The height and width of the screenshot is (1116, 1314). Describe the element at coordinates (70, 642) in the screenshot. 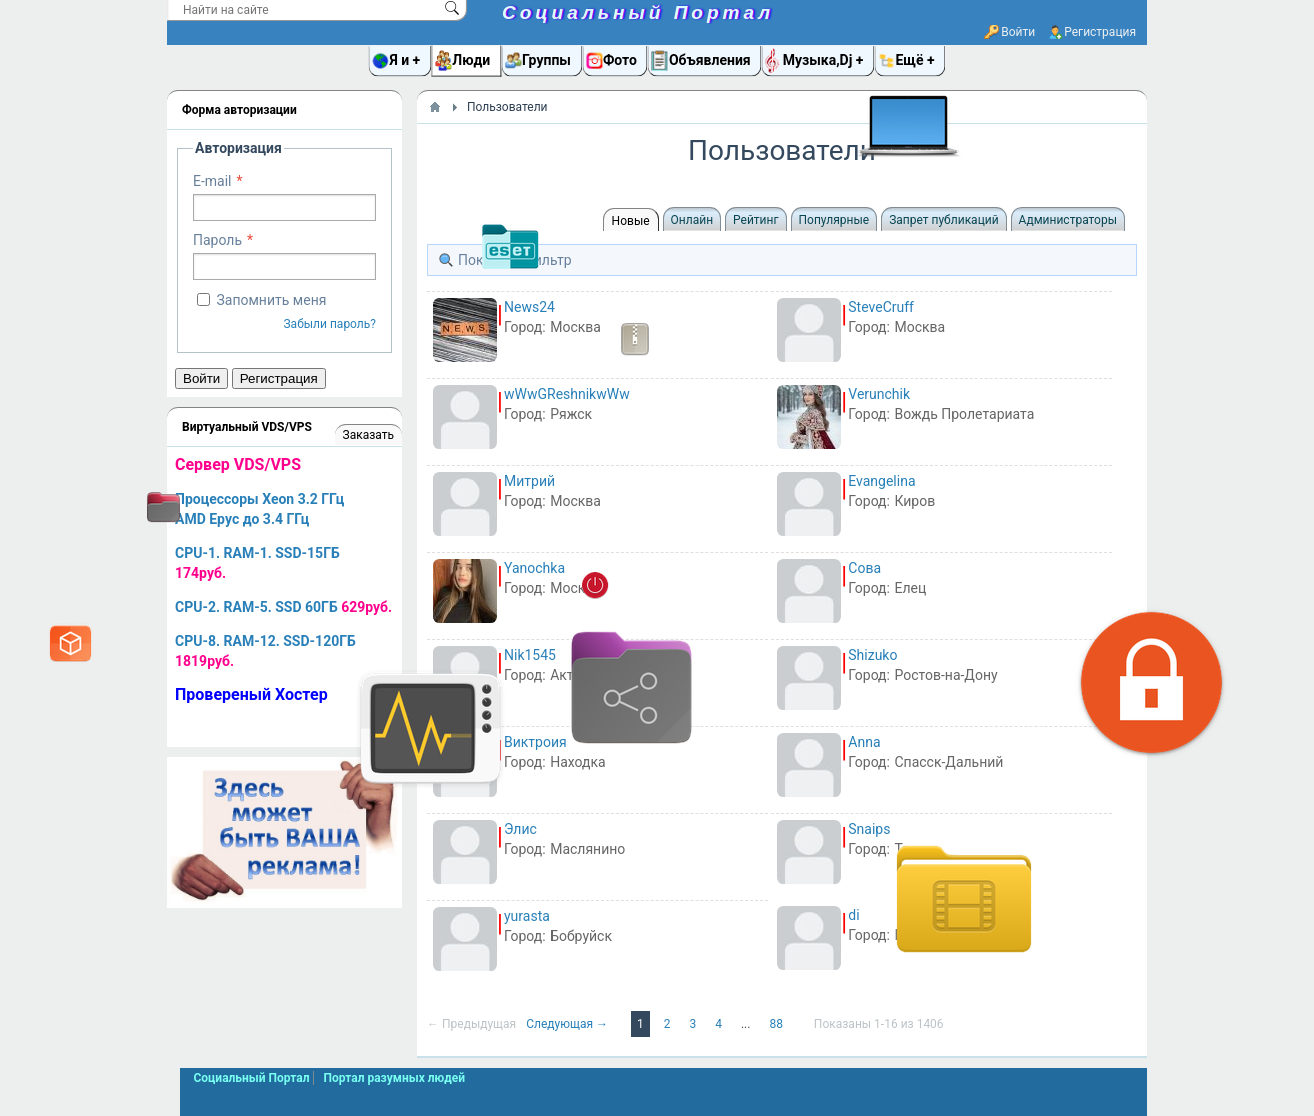

I see `open a 3D model file in STL format` at that location.